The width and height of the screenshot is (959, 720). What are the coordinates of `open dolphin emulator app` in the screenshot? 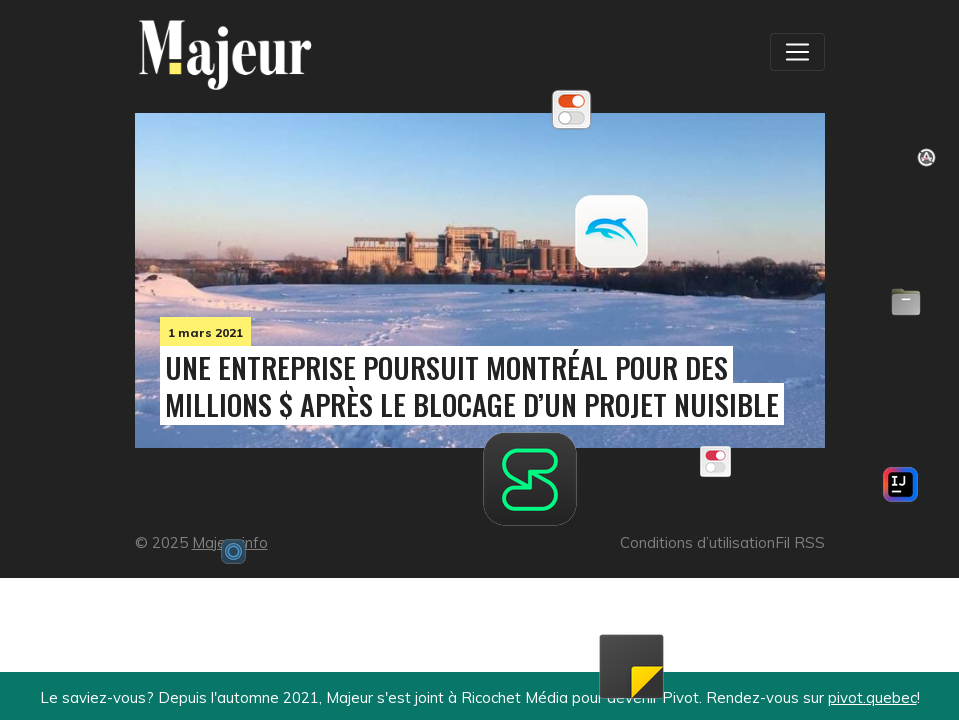 It's located at (611, 231).